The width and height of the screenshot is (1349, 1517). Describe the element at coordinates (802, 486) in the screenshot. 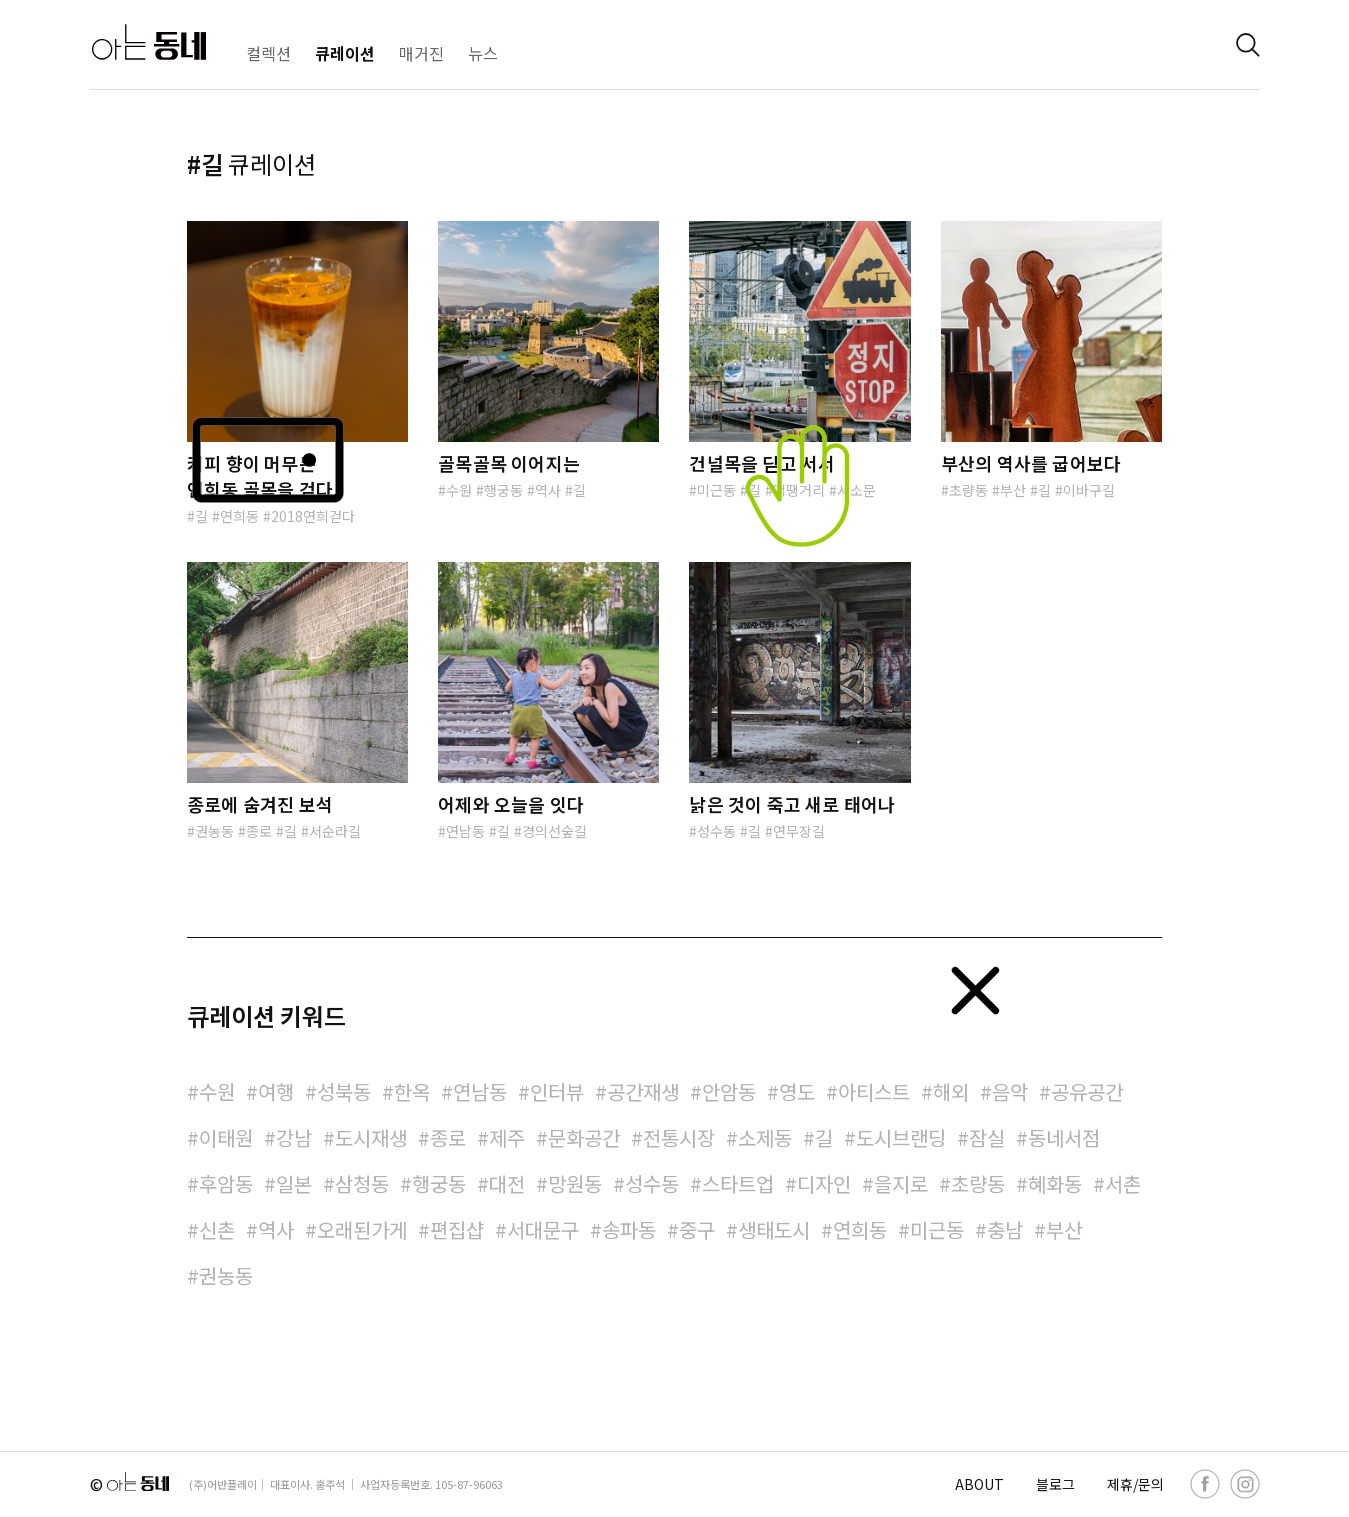

I see `stop or pause an action` at that location.